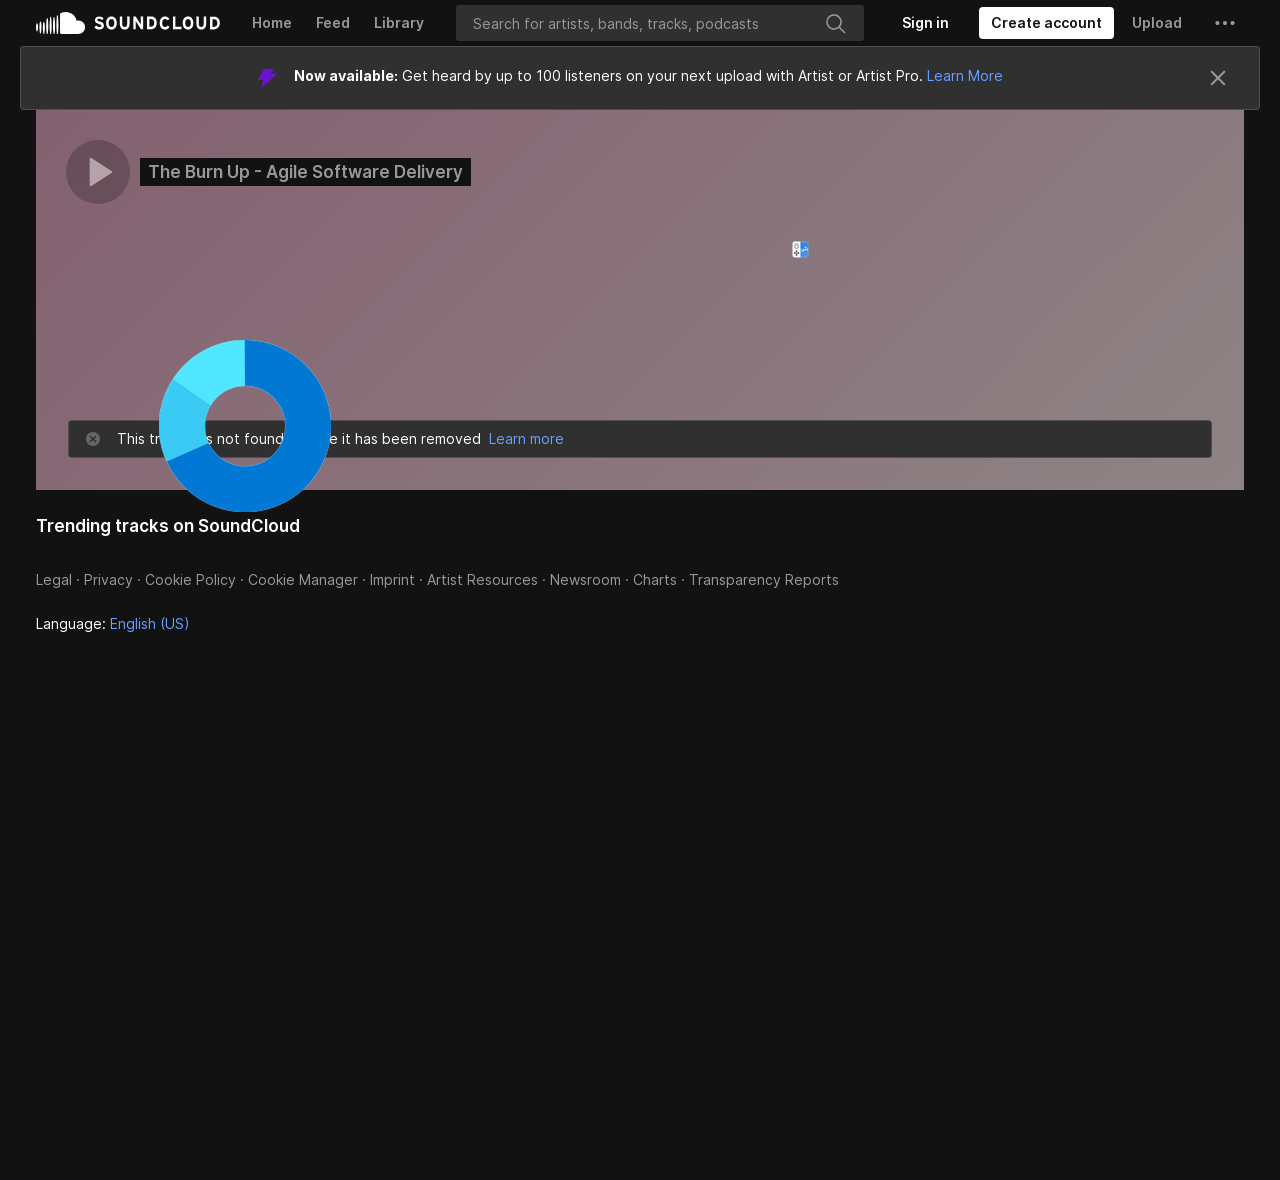  I want to click on open productivity app, so click(245, 426).